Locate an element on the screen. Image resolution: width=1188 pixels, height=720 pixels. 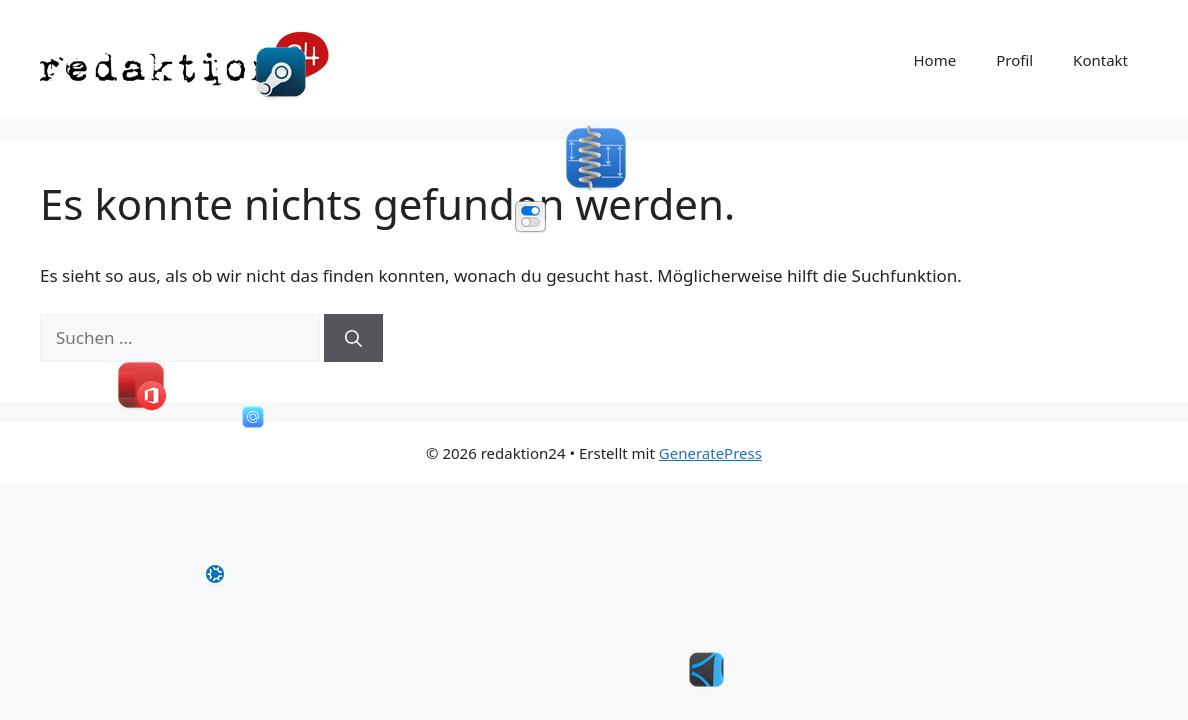
open the steam gaming platform is located at coordinates (281, 72).